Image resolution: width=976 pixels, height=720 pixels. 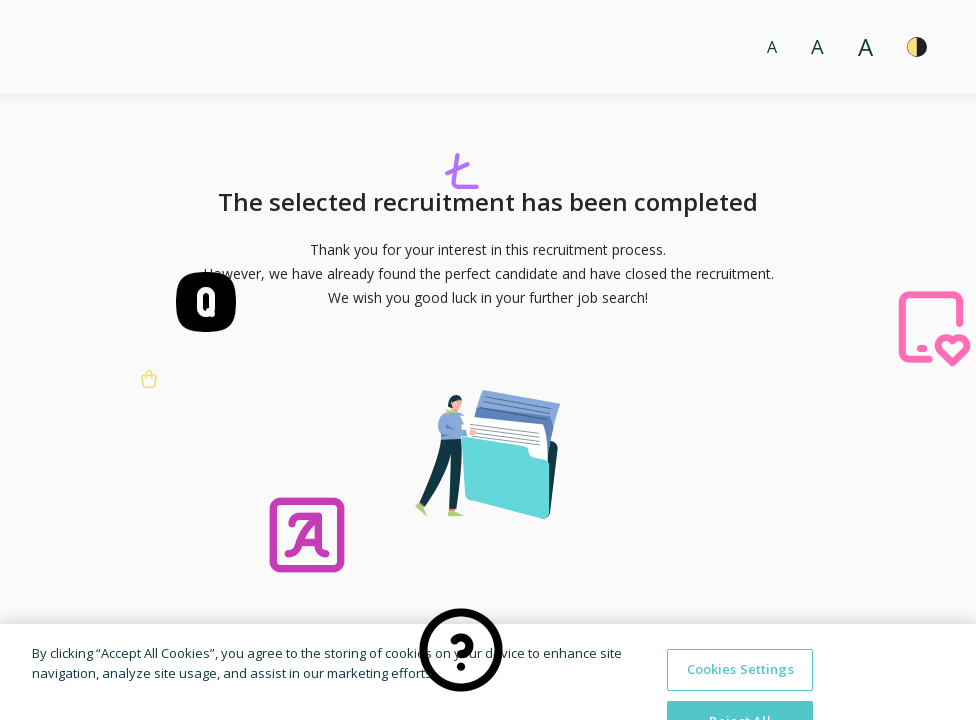 I want to click on represents the letter Q in a keyboard or text input, so click(x=206, y=302).